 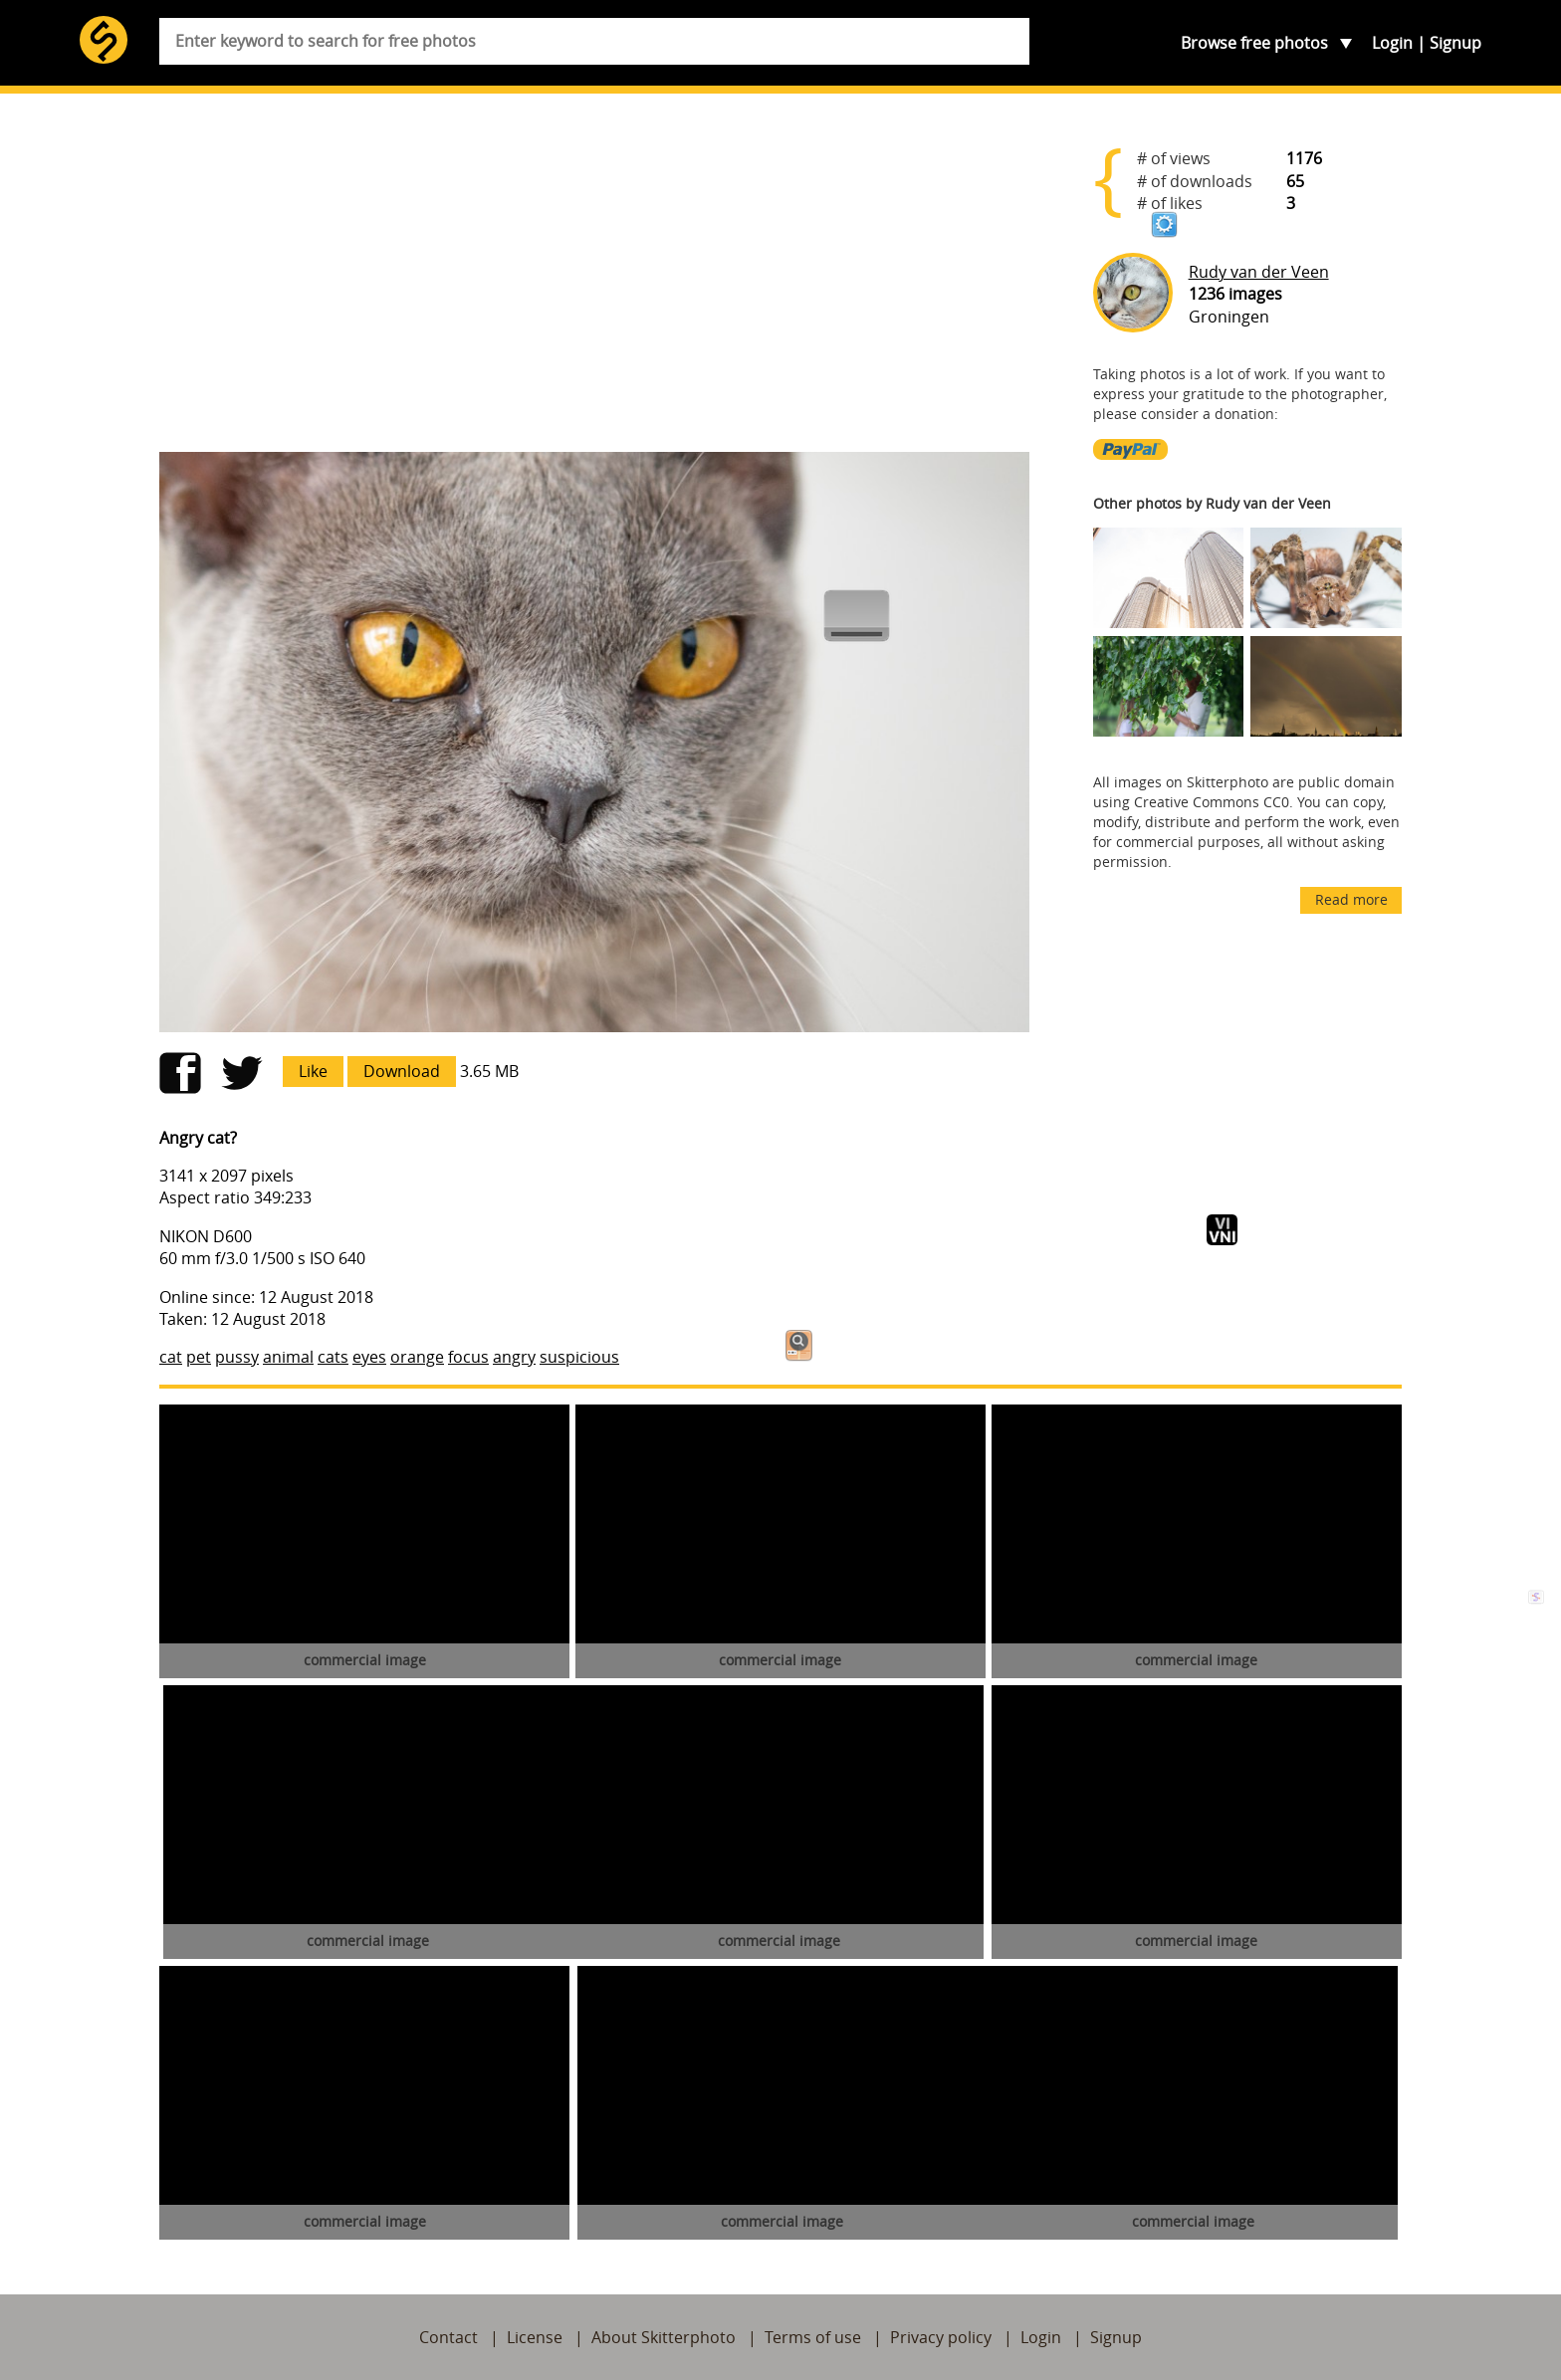 What do you see at coordinates (798, 1345) in the screenshot?
I see `resolving package dependencies` at bounding box center [798, 1345].